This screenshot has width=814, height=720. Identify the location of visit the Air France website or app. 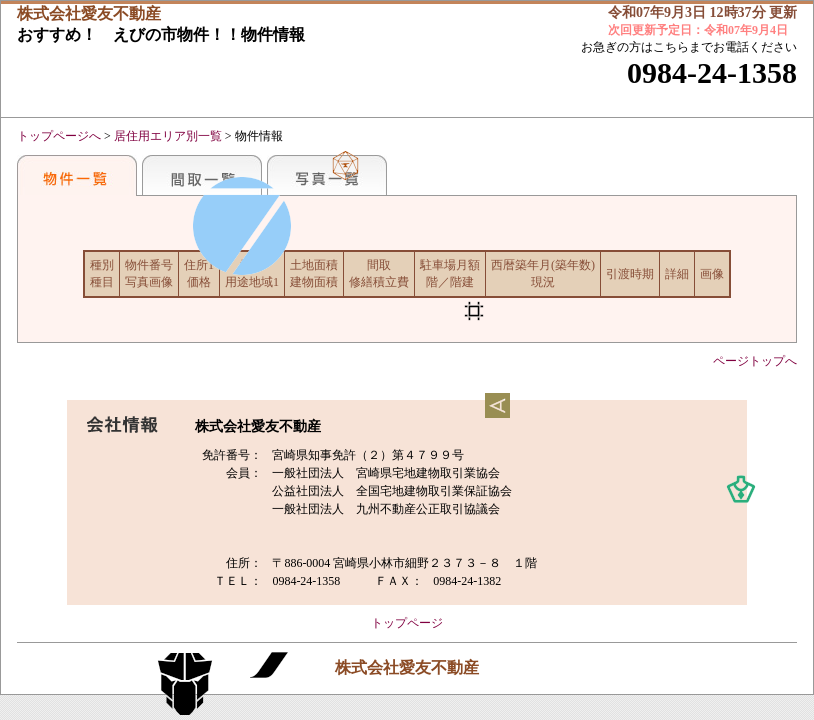
(269, 665).